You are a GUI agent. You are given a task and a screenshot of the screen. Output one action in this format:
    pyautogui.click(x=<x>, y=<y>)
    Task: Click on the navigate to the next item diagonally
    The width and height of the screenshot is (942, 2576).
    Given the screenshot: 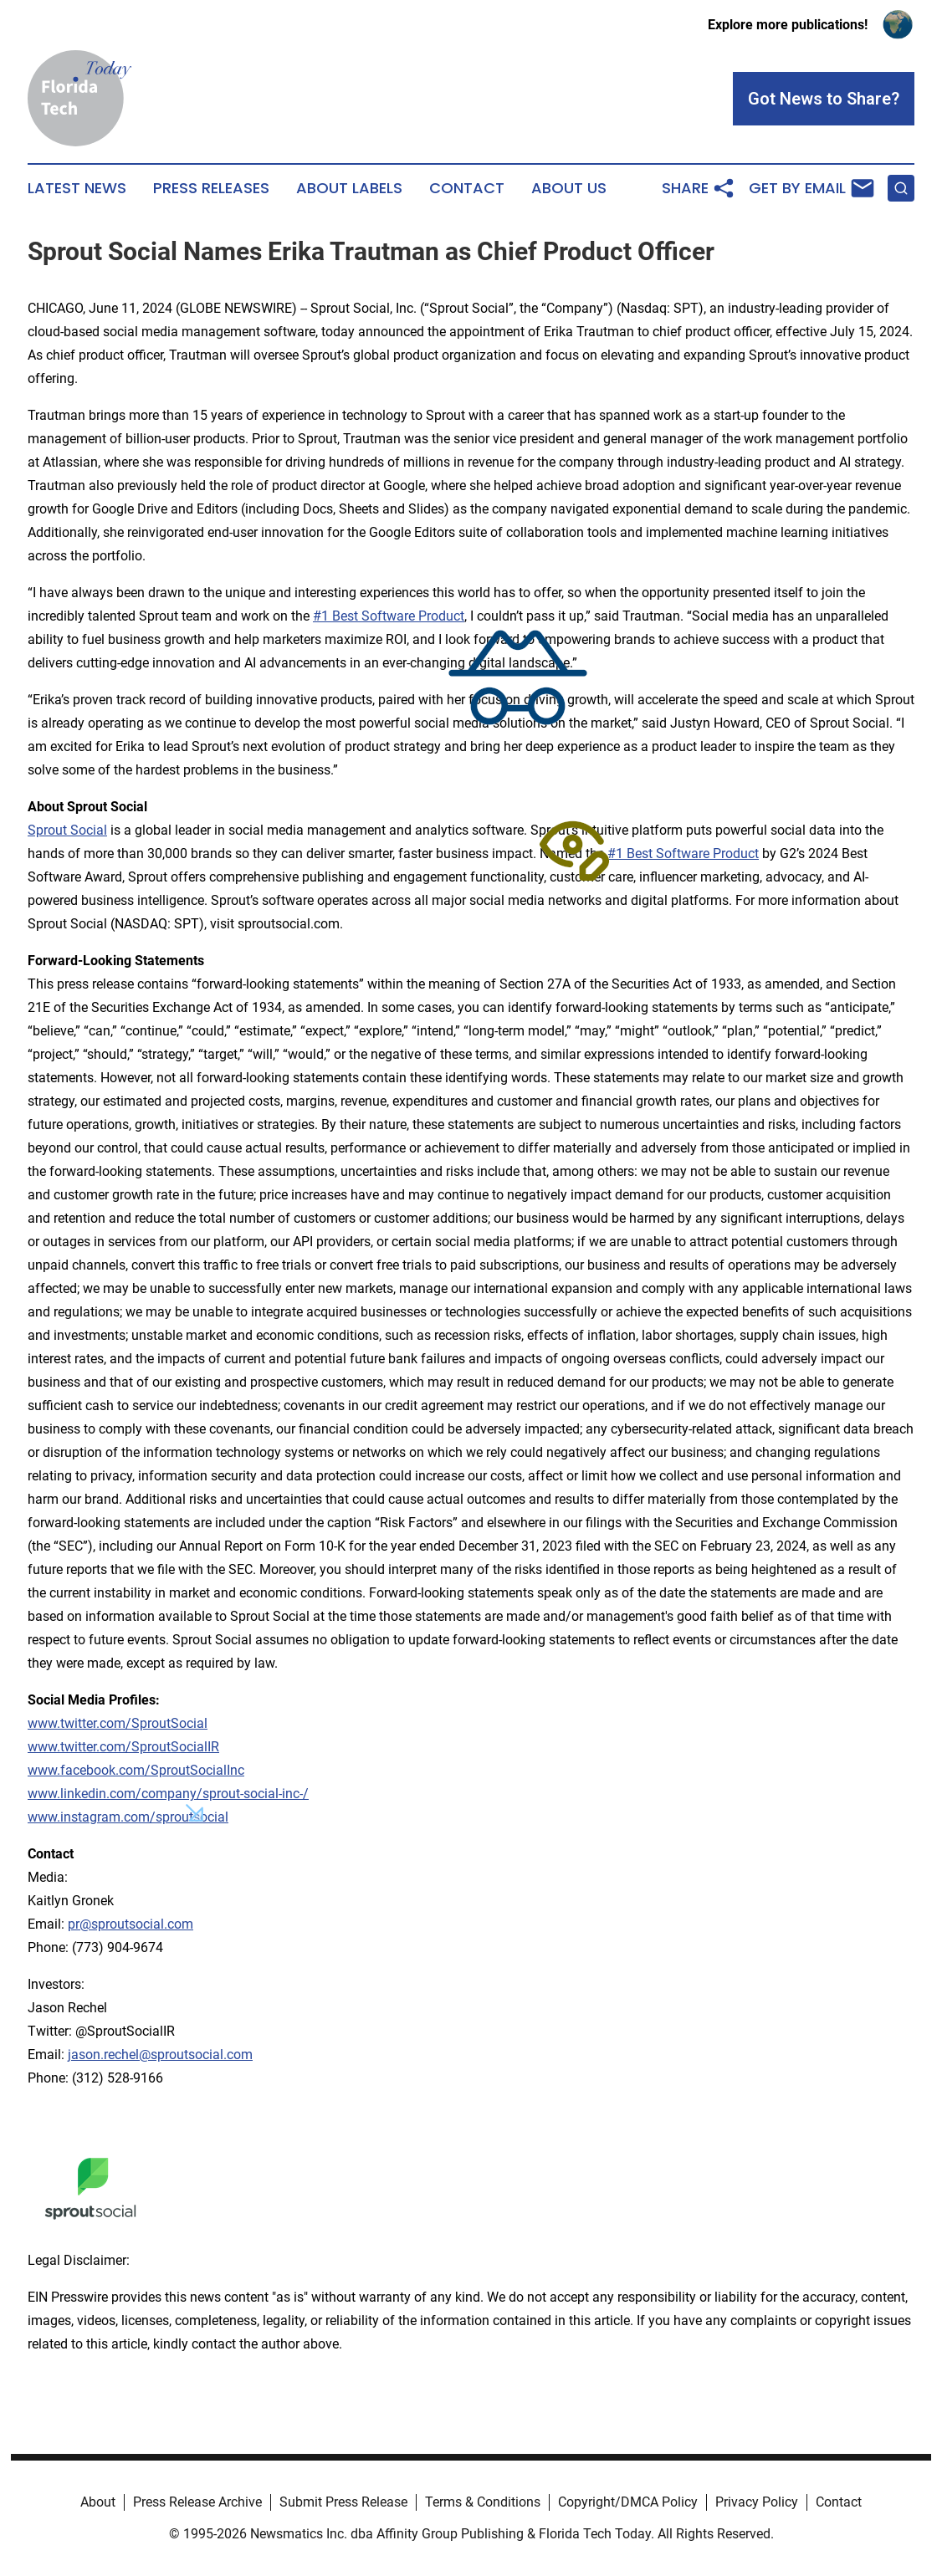 What is the action you would take?
    pyautogui.click(x=194, y=1812)
    